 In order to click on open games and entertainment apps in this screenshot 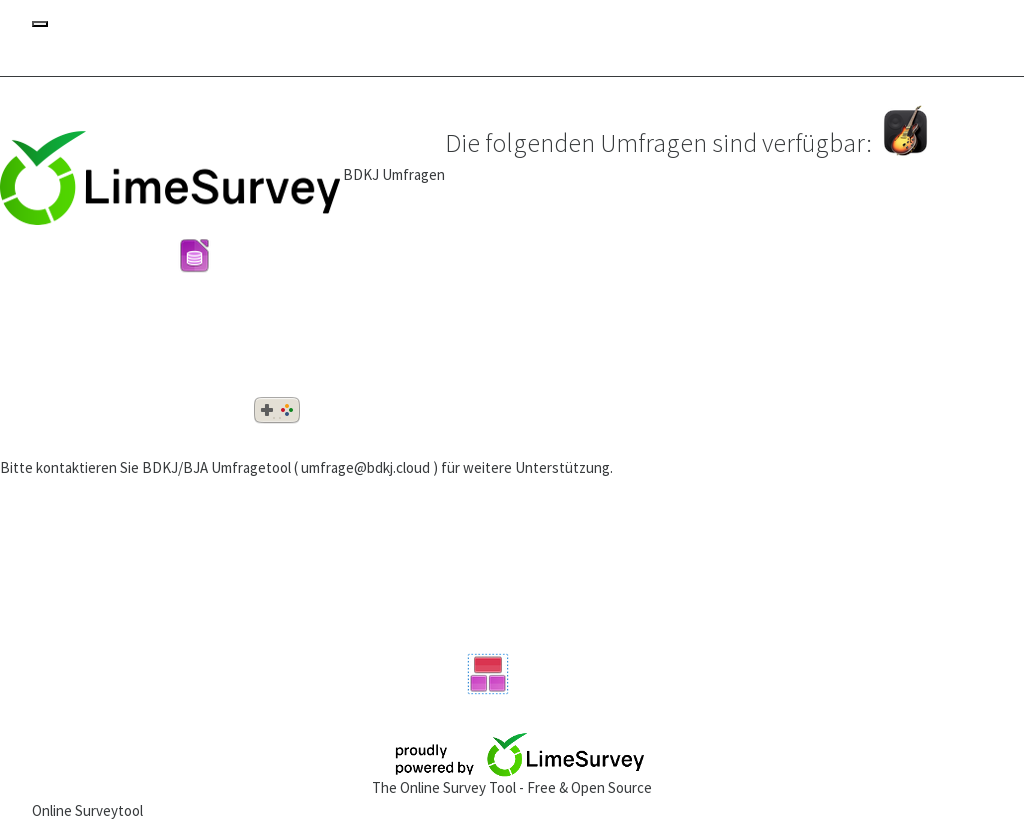, I will do `click(277, 410)`.